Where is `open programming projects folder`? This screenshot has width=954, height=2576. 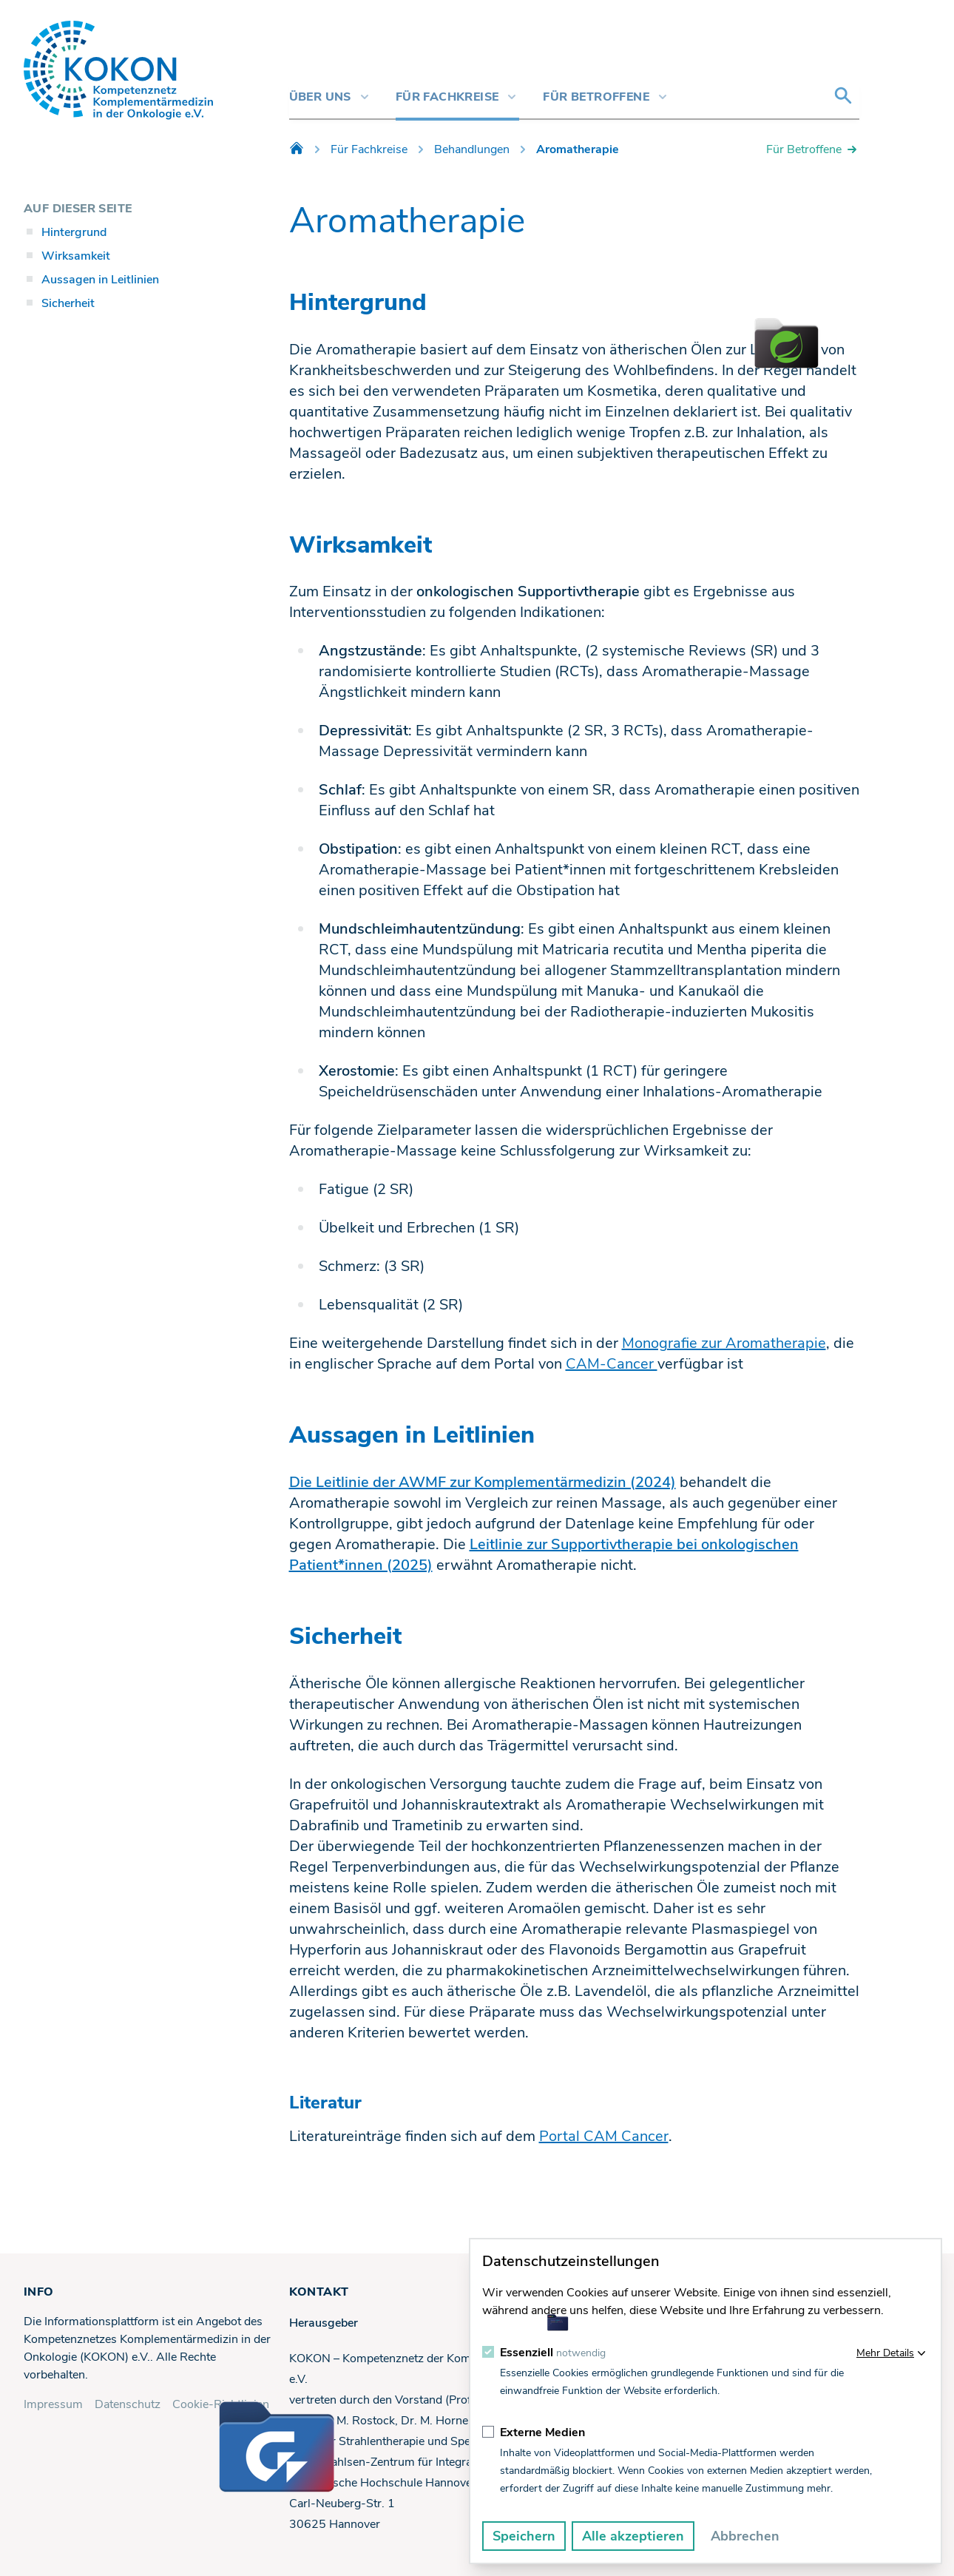
open programming projects folder is located at coordinates (558, 2323).